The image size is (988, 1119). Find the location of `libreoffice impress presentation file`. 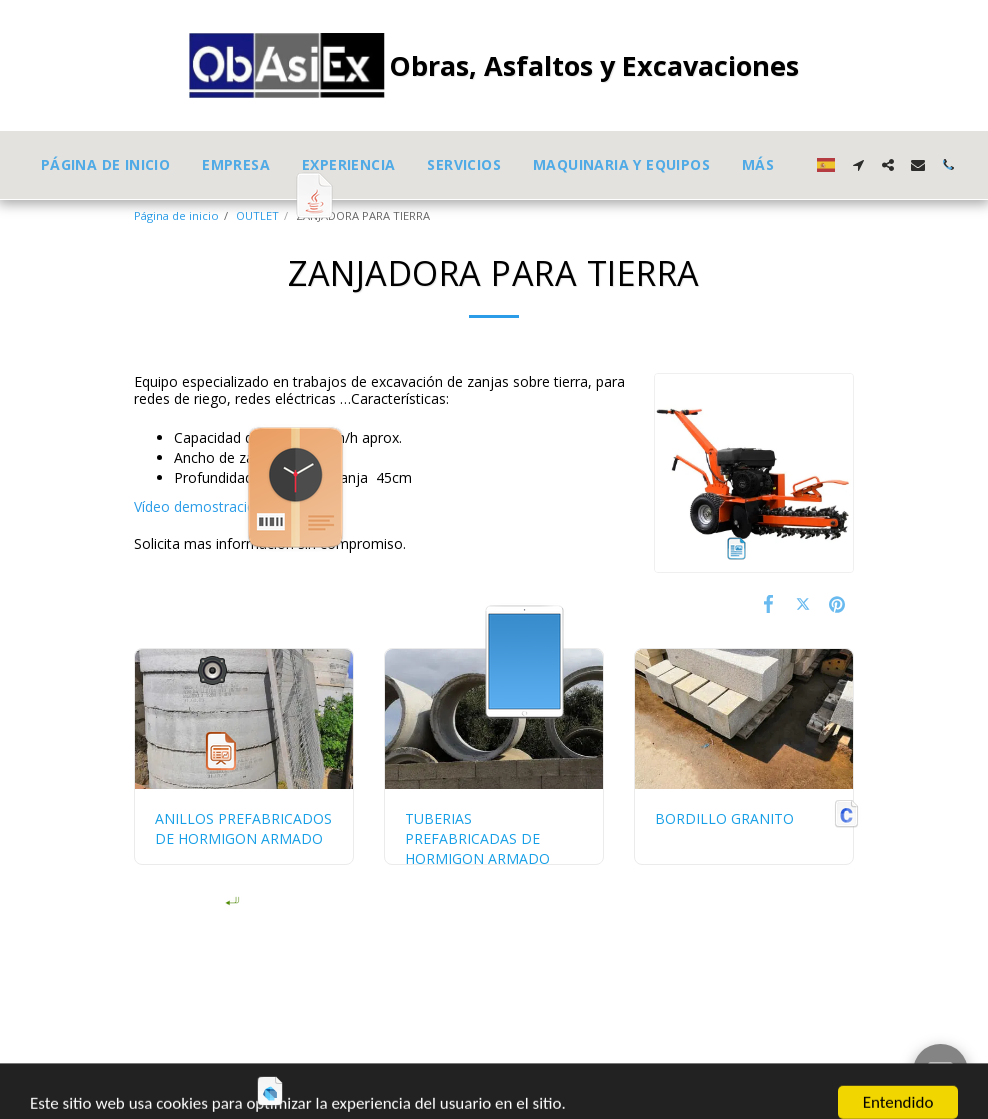

libreoffice impress presentation file is located at coordinates (221, 751).